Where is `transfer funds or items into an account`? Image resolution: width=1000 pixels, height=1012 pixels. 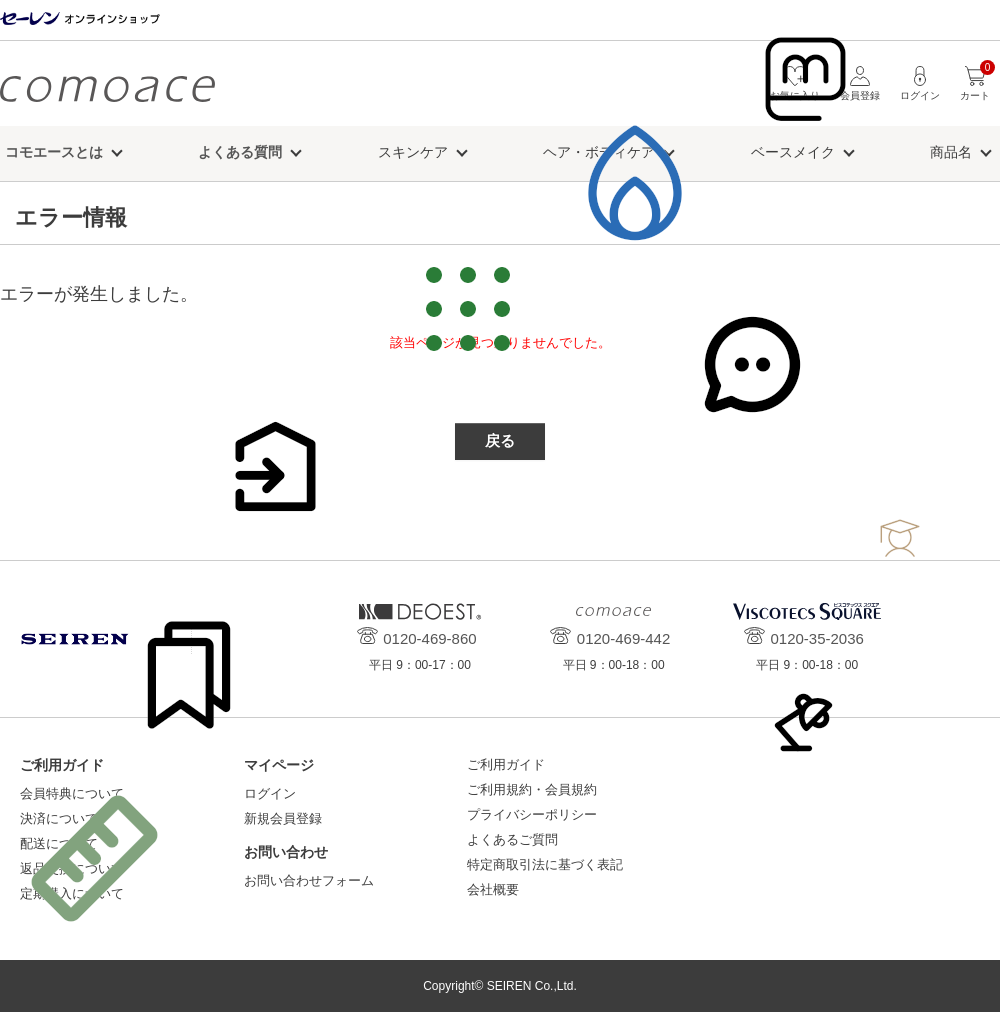 transfer funds or items into an account is located at coordinates (275, 466).